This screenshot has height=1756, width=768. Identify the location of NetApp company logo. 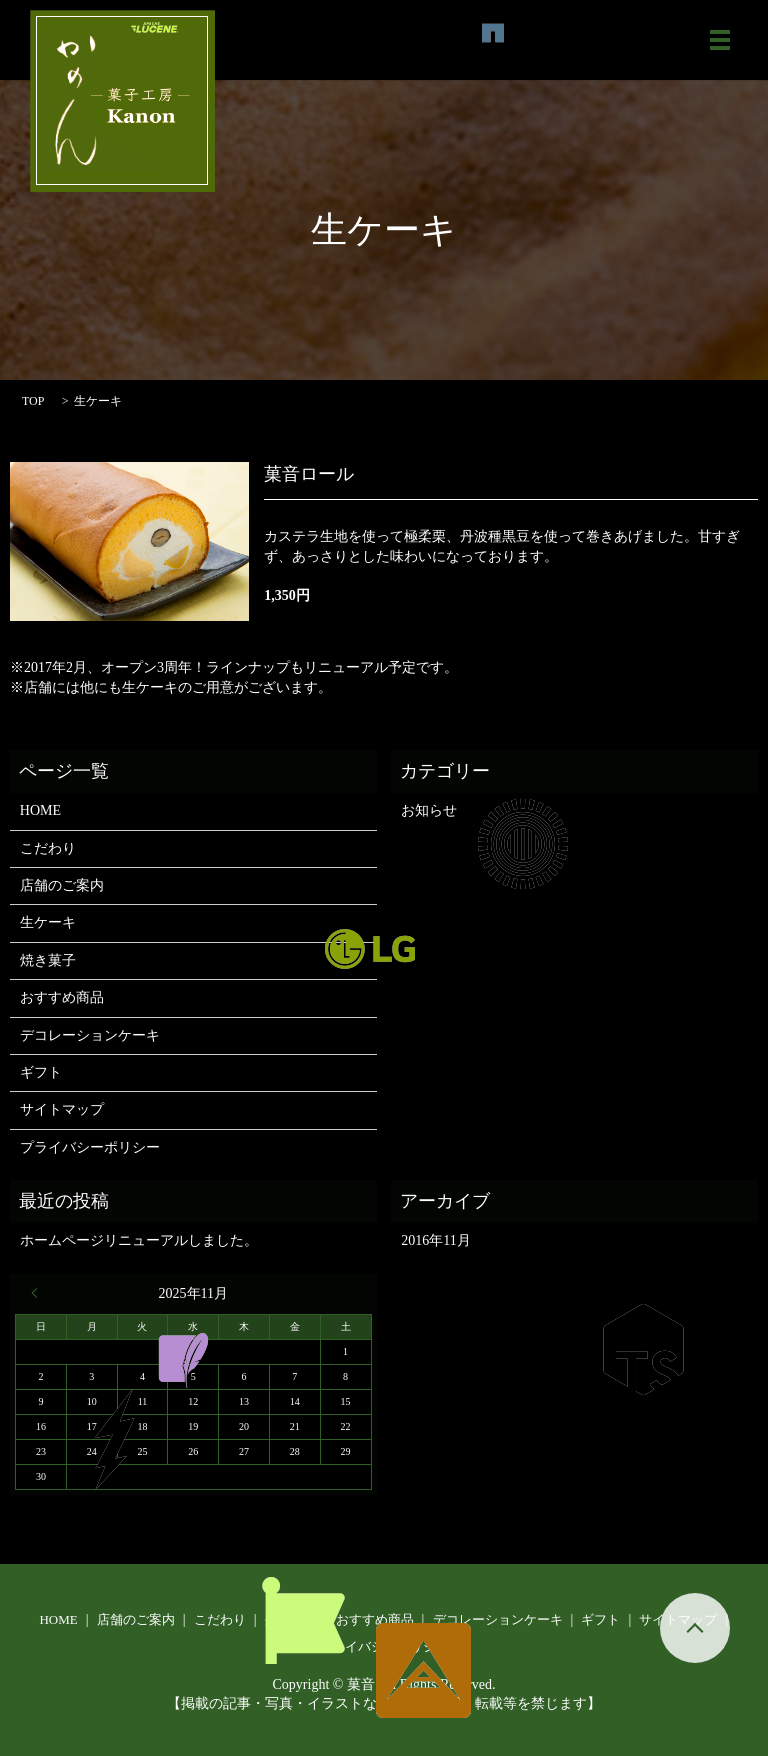
(493, 33).